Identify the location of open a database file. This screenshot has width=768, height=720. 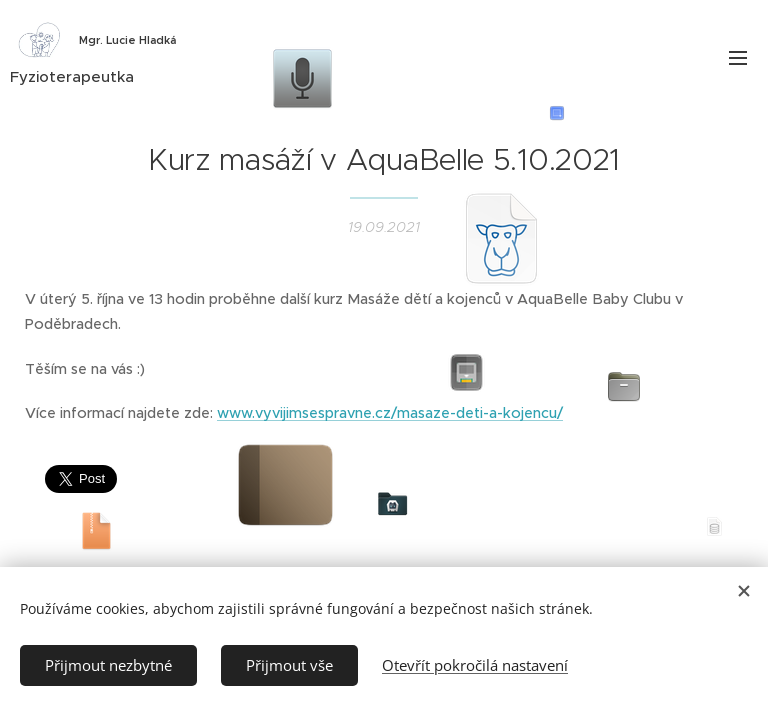
(714, 526).